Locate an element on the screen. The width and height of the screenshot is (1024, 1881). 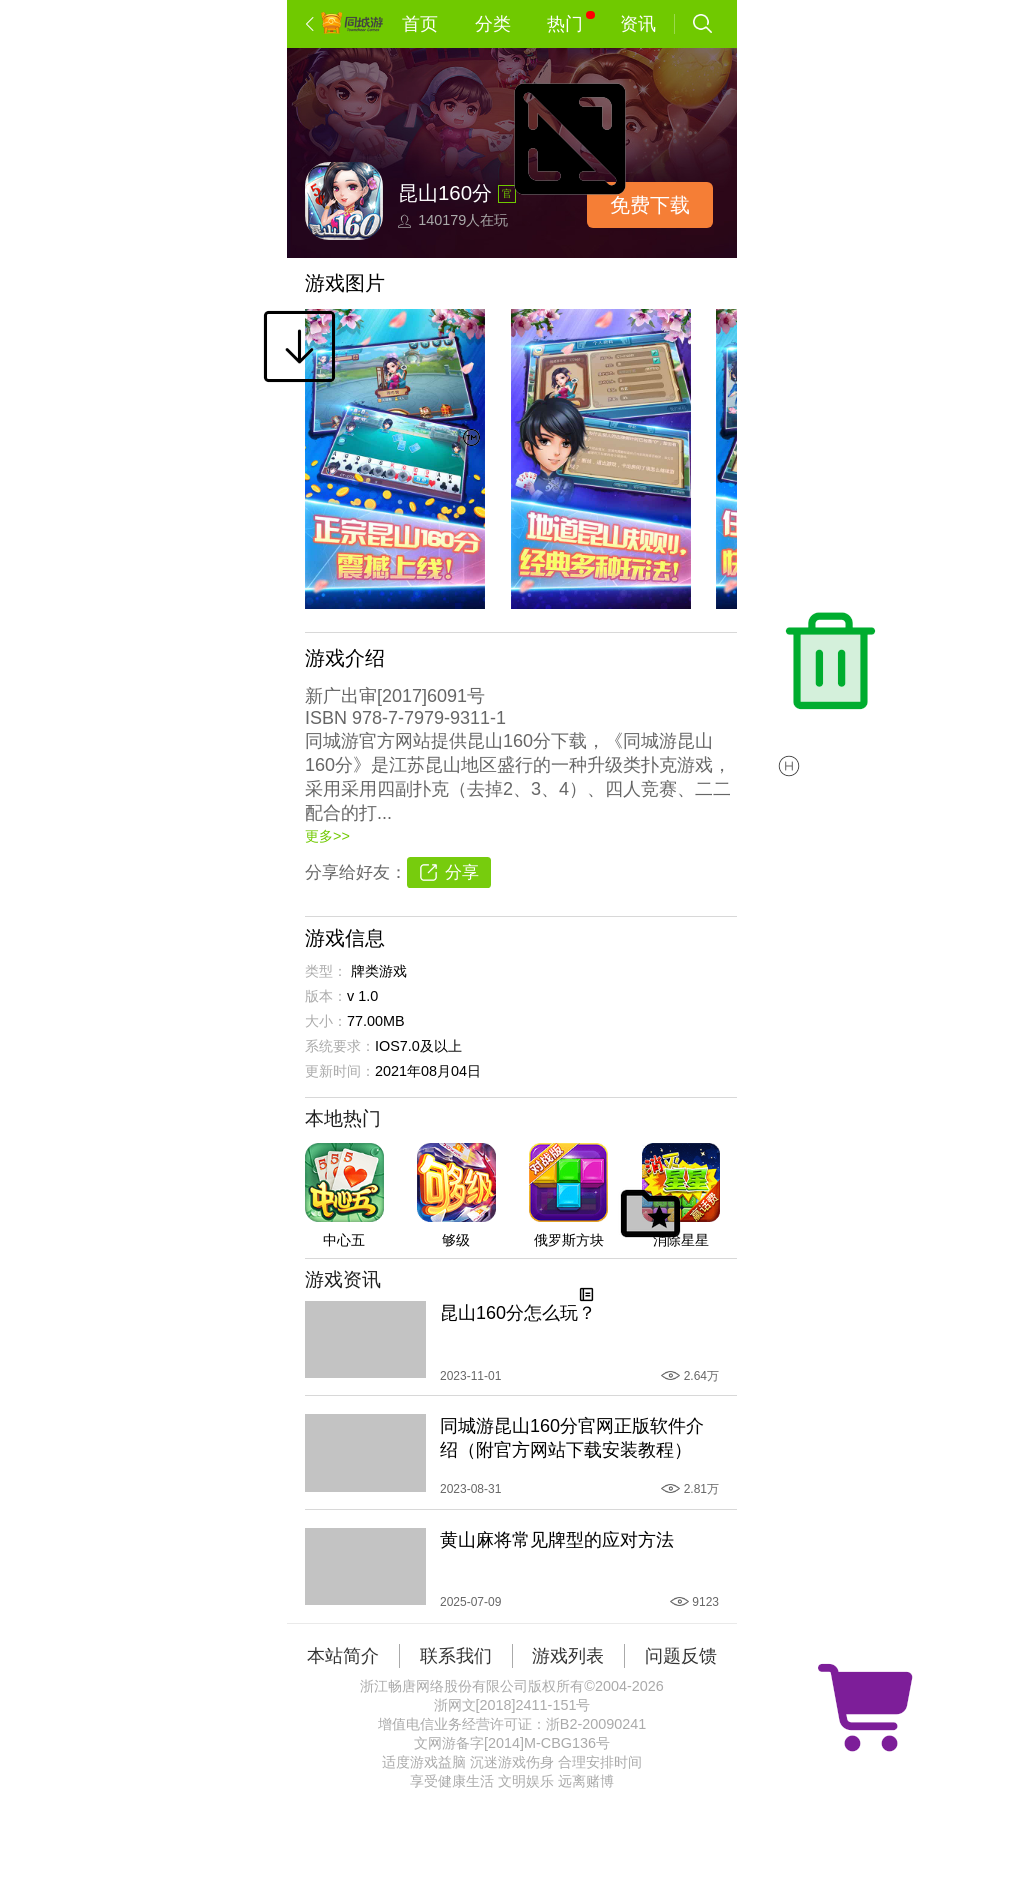
indicates trademarked content or branding is located at coordinates (471, 437).